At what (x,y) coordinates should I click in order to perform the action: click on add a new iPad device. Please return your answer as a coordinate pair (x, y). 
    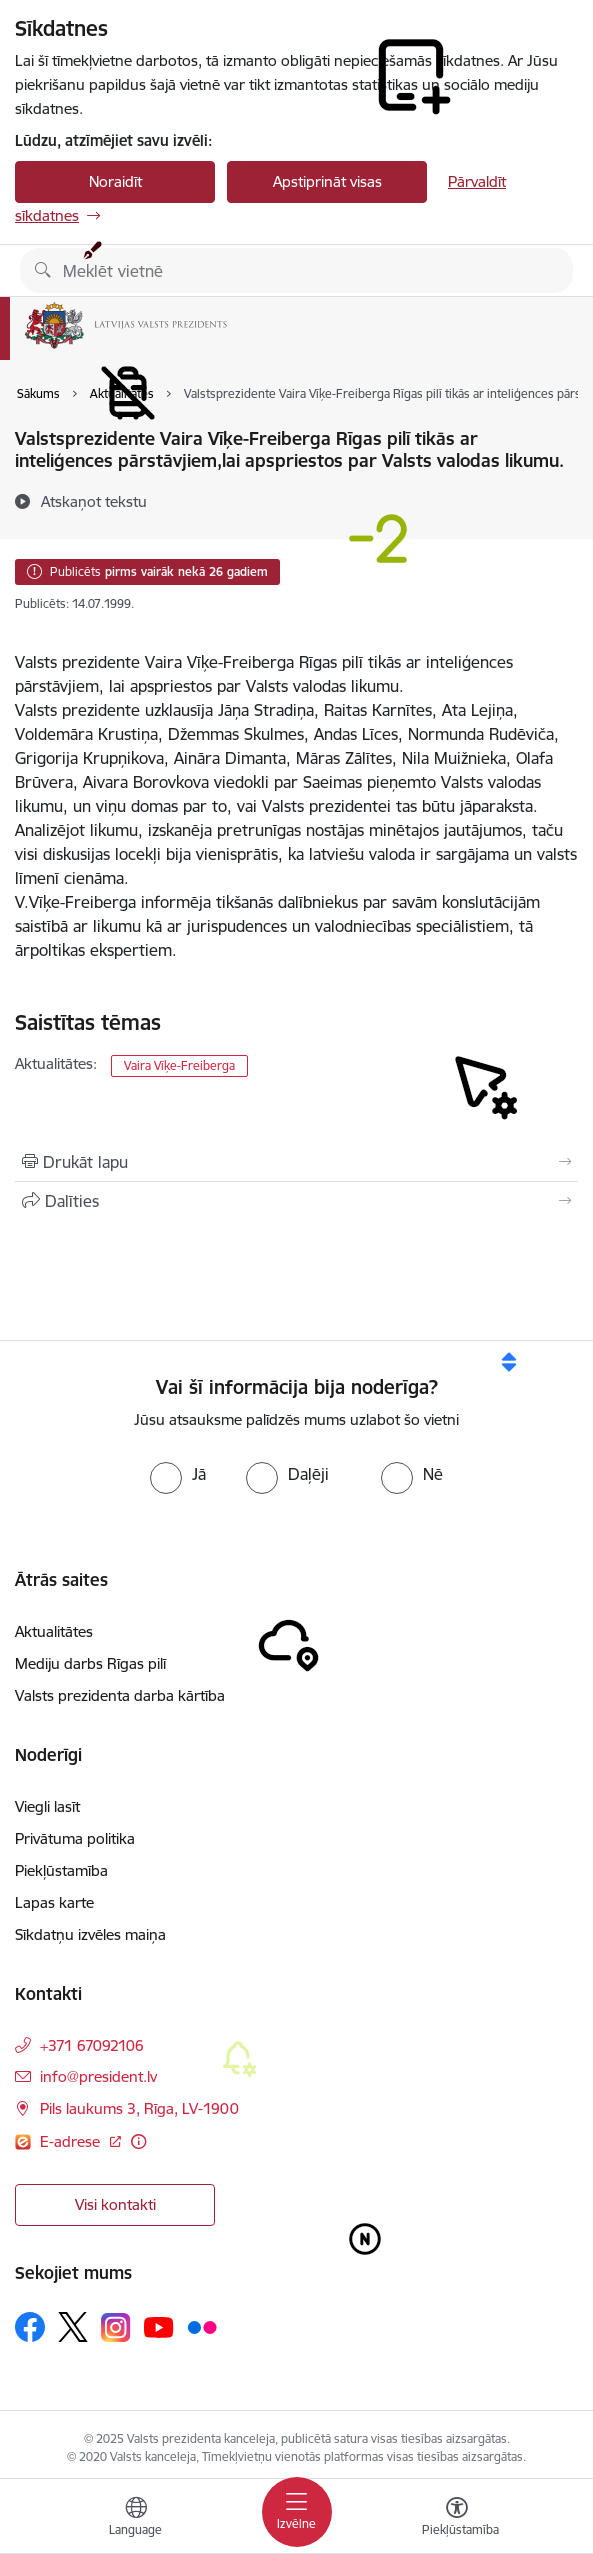
    Looking at the image, I should click on (411, 75).